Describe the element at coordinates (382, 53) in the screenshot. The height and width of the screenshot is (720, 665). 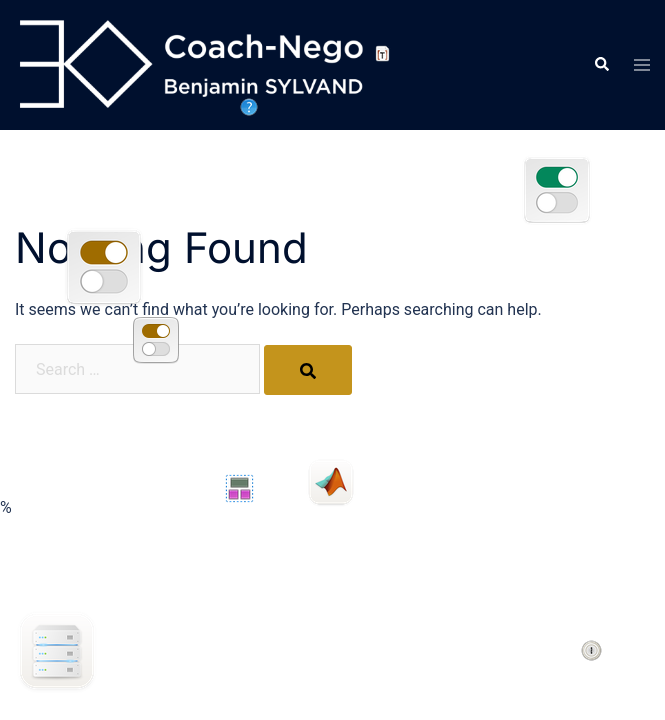
I see `a toml configuration file` at that location.